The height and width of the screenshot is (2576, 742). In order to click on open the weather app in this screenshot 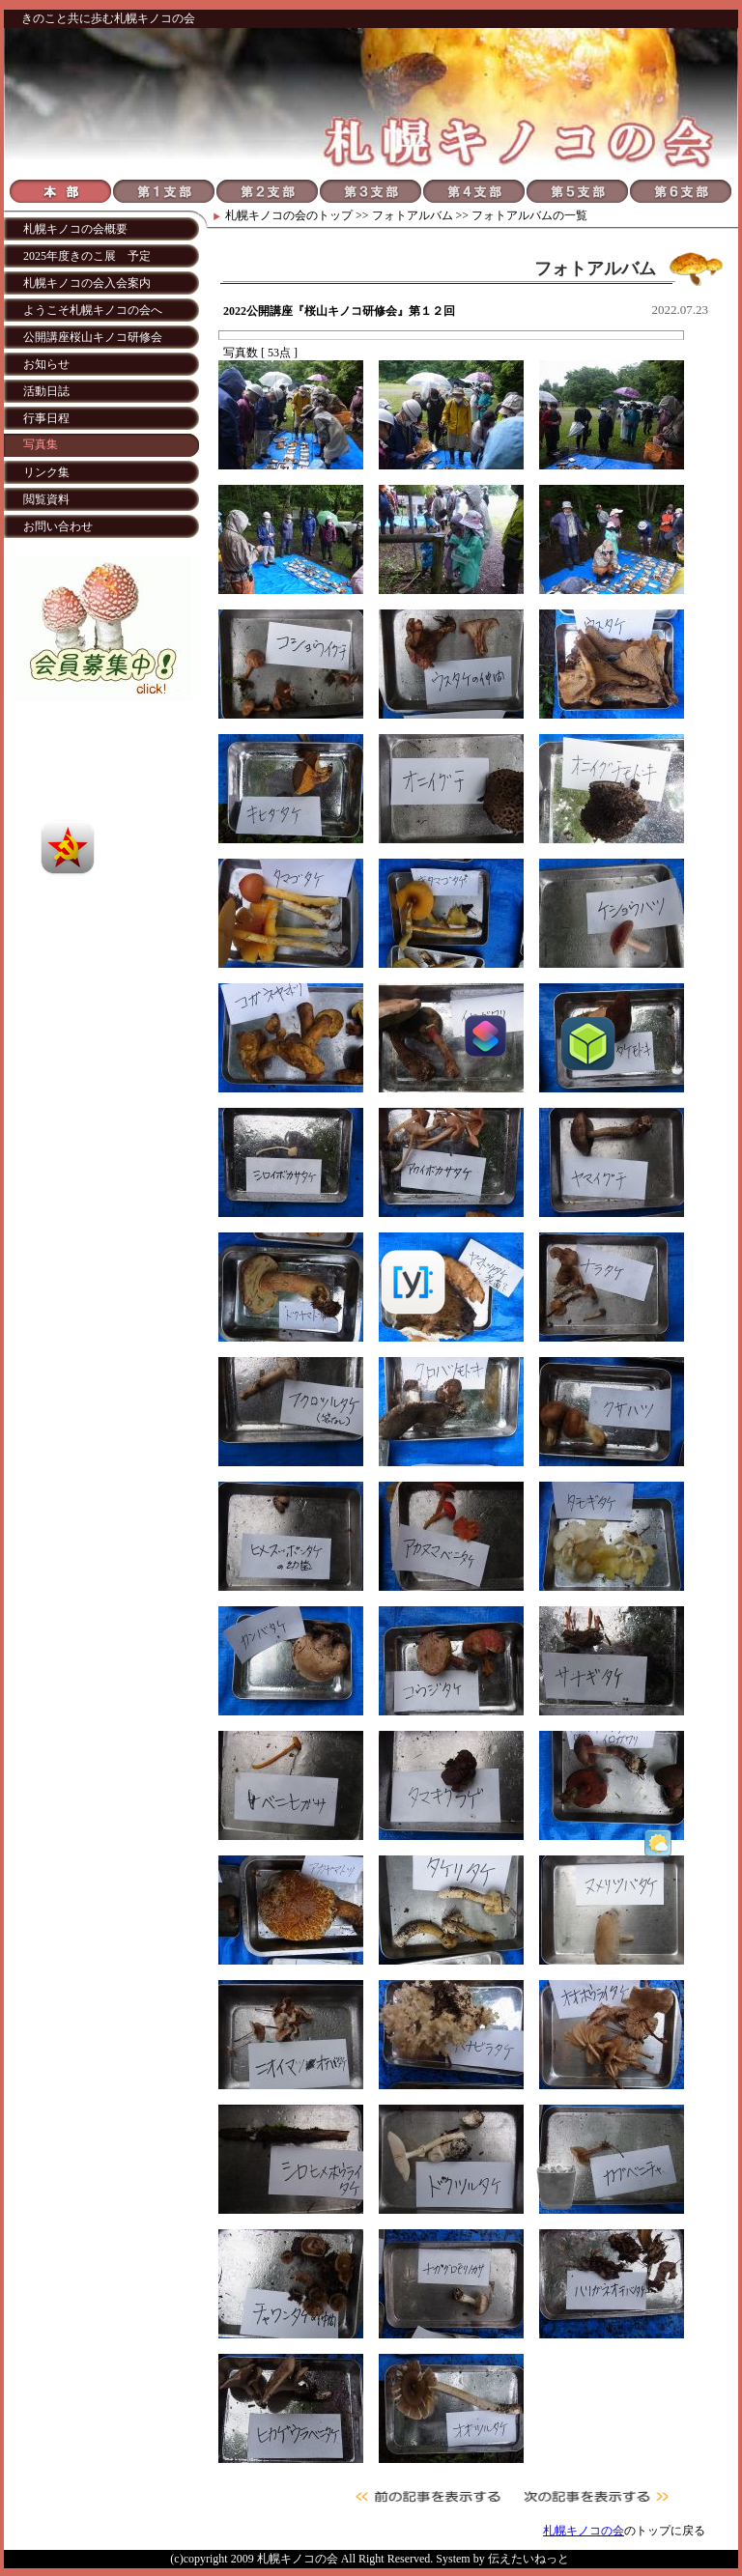, I will do `click(658, 1843)`.